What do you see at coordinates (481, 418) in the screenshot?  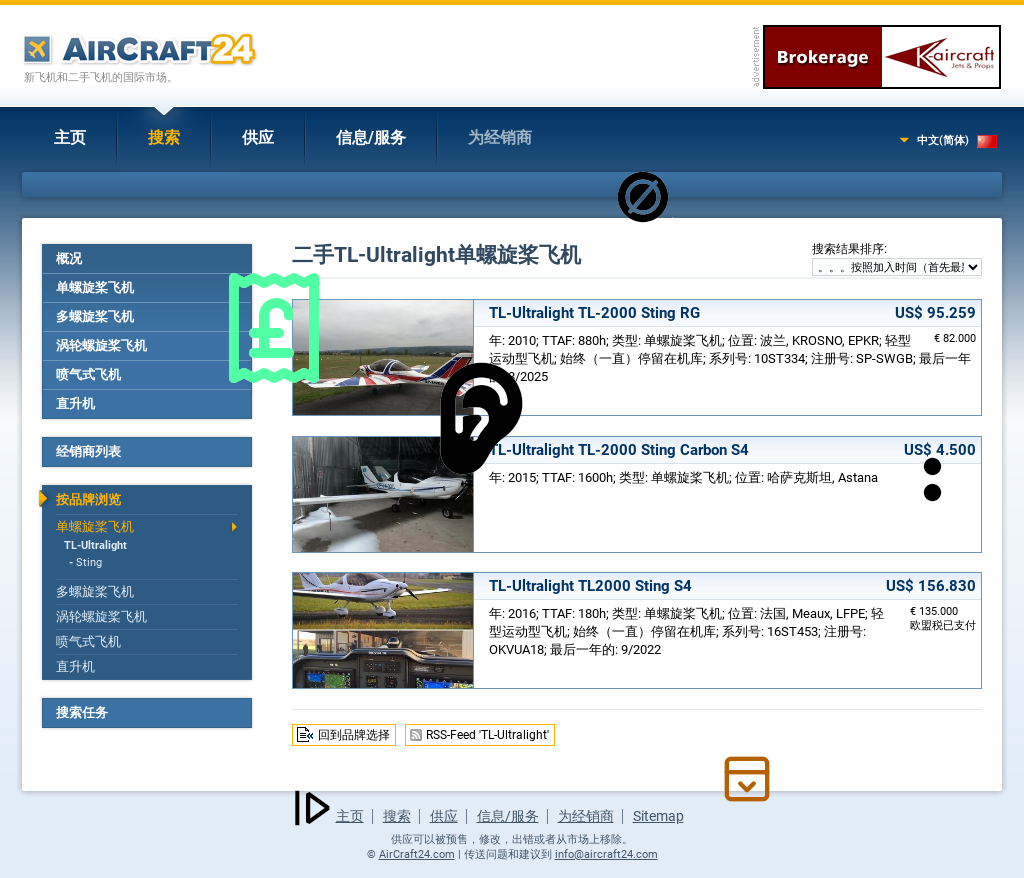 I see `adjust audio or hearing accessibility settings` at bounding box center [481, 418].